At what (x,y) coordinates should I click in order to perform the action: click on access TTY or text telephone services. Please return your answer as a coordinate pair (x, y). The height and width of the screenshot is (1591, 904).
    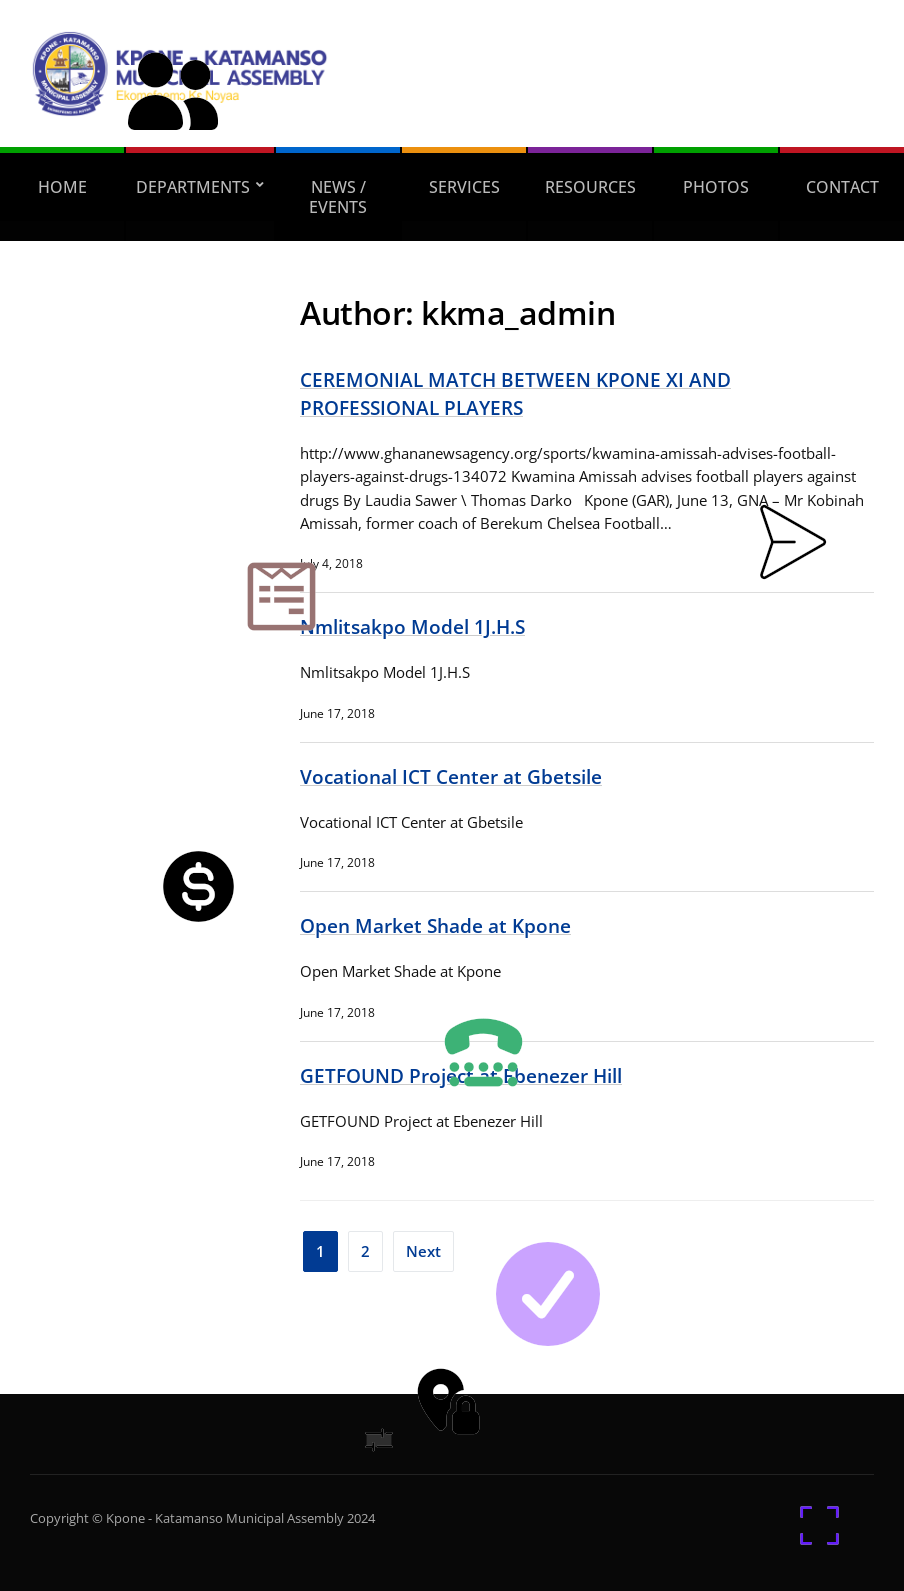
    Looking at the image, I should click on (483, 1052).